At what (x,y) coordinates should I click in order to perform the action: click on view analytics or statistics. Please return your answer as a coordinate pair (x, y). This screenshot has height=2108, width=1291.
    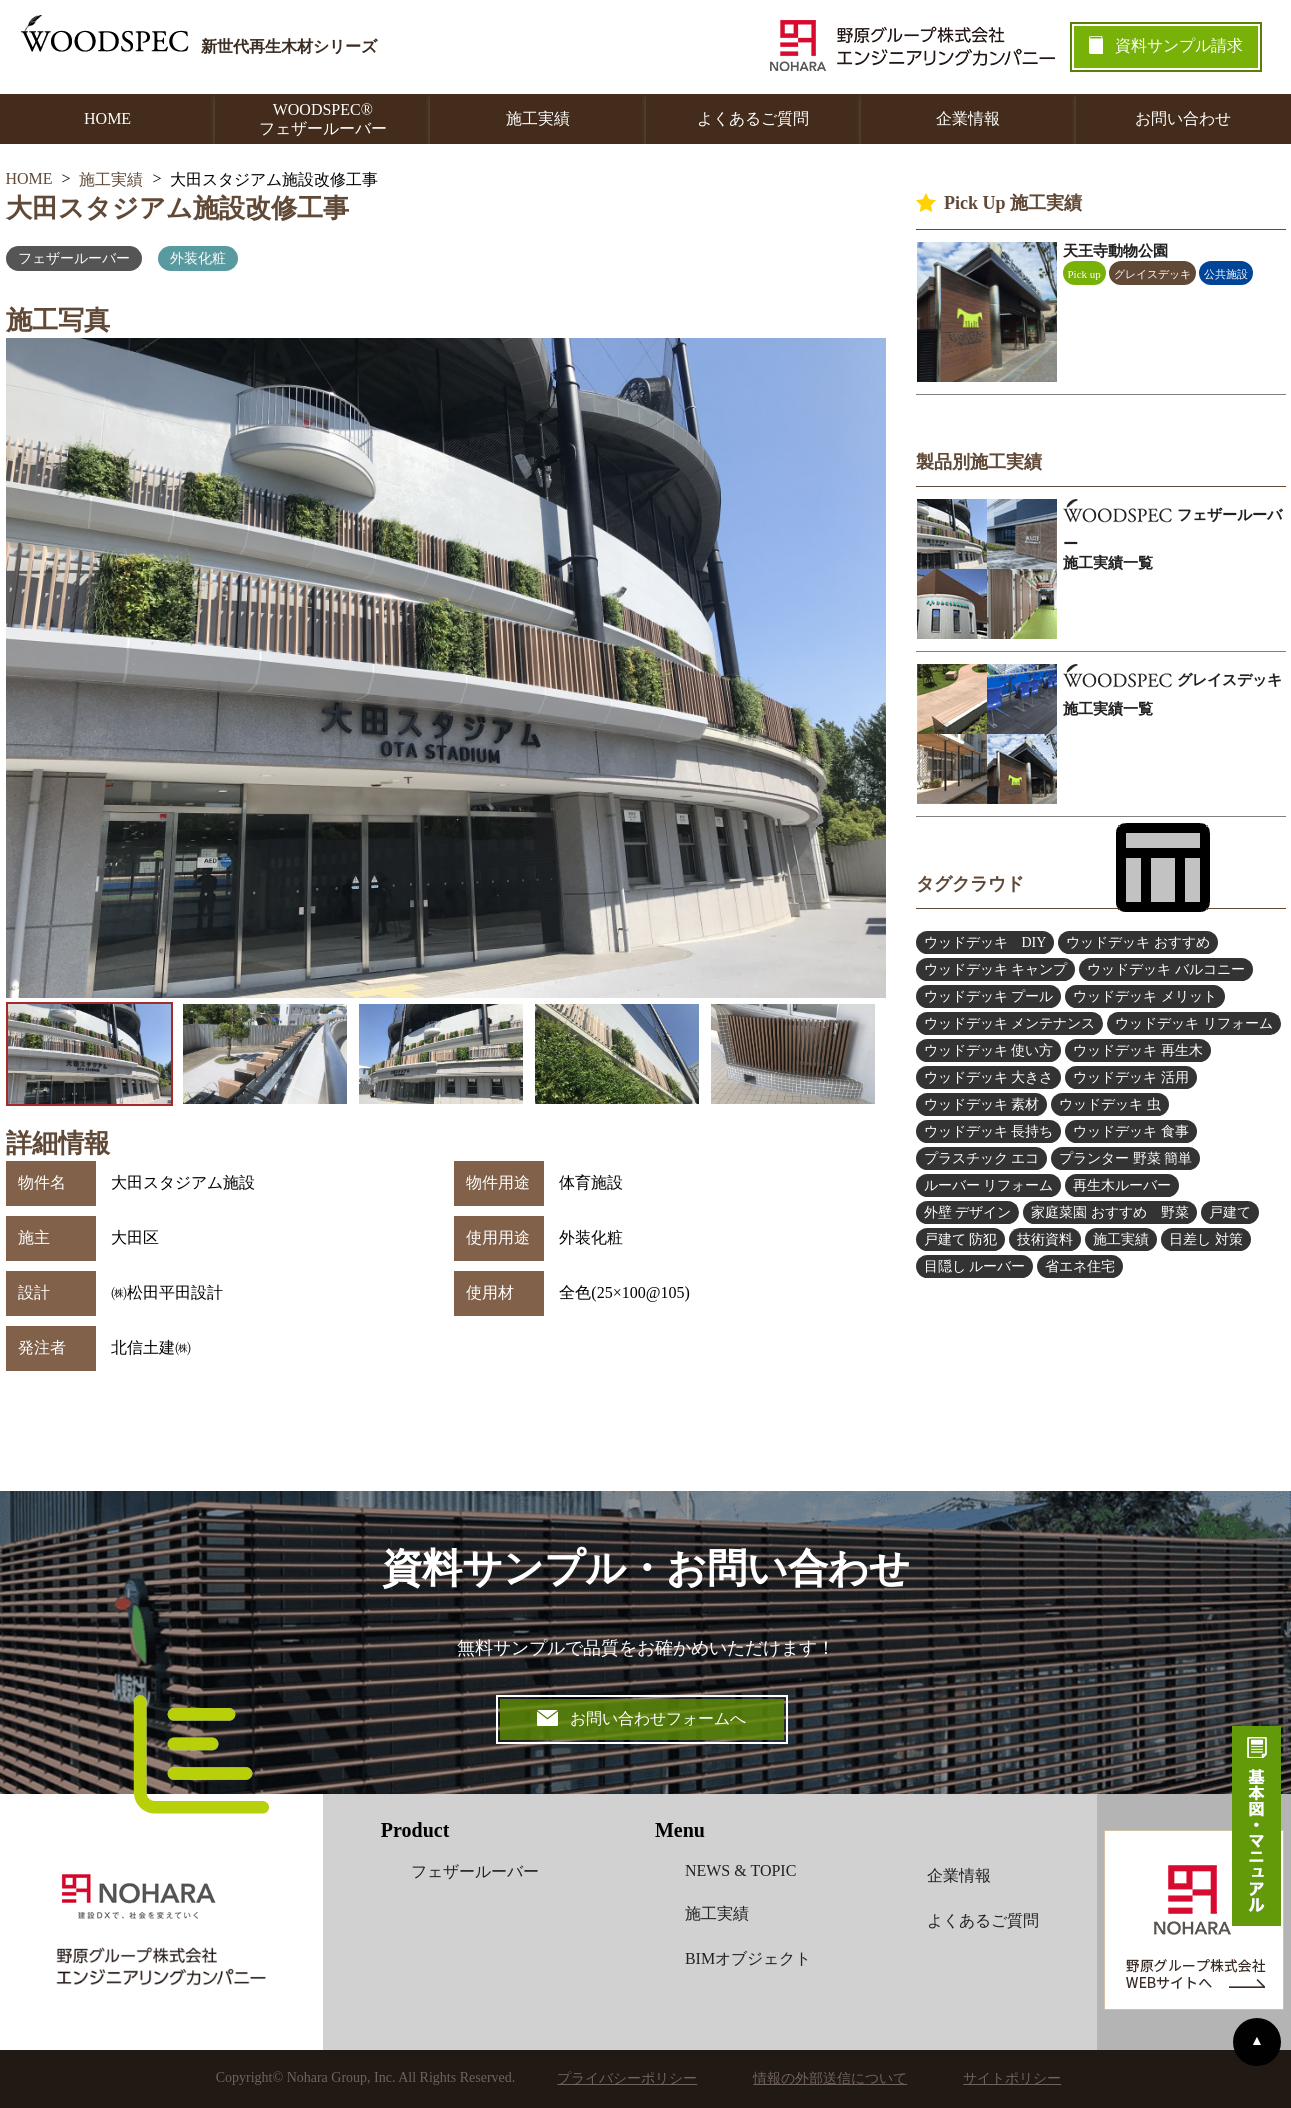
    Looking at the image, I should click on (201, 1754).